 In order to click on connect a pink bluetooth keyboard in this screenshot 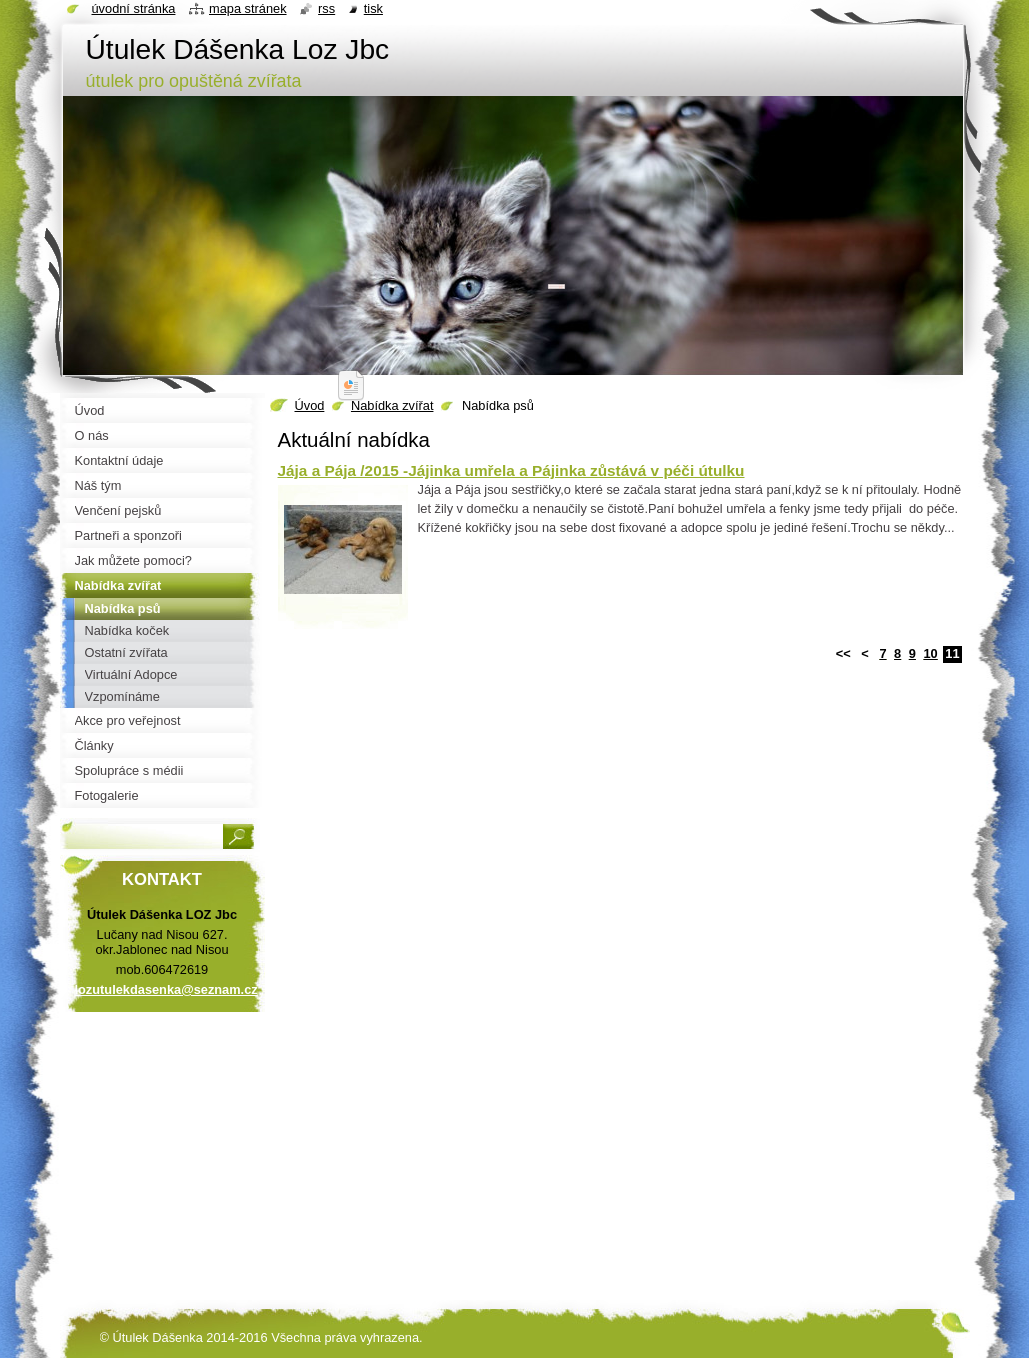, I will do `click(556, 286)`.